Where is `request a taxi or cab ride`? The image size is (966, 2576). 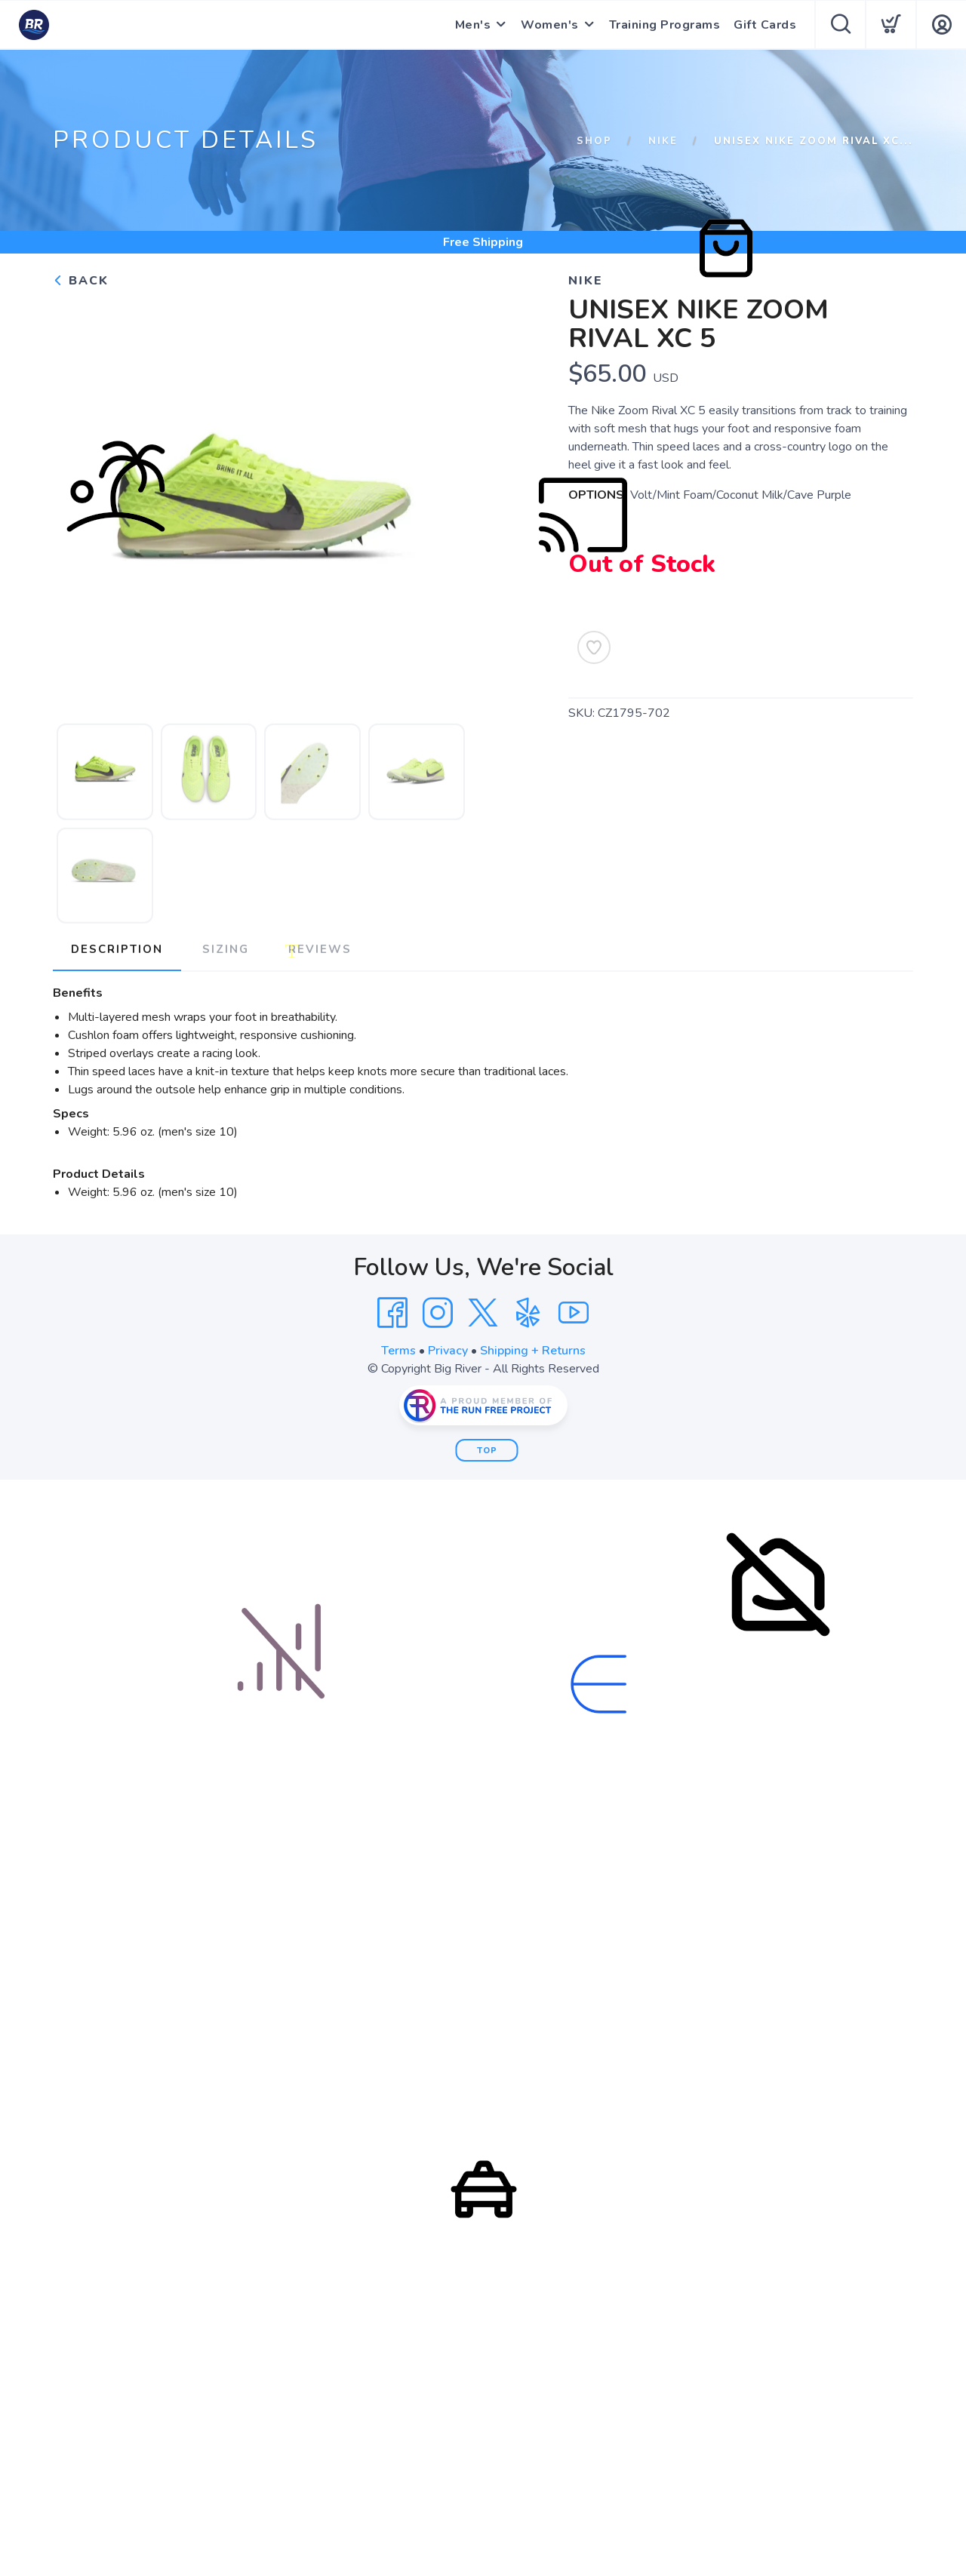
request a taxi or cab ride is located at coordinates (484, 2193).